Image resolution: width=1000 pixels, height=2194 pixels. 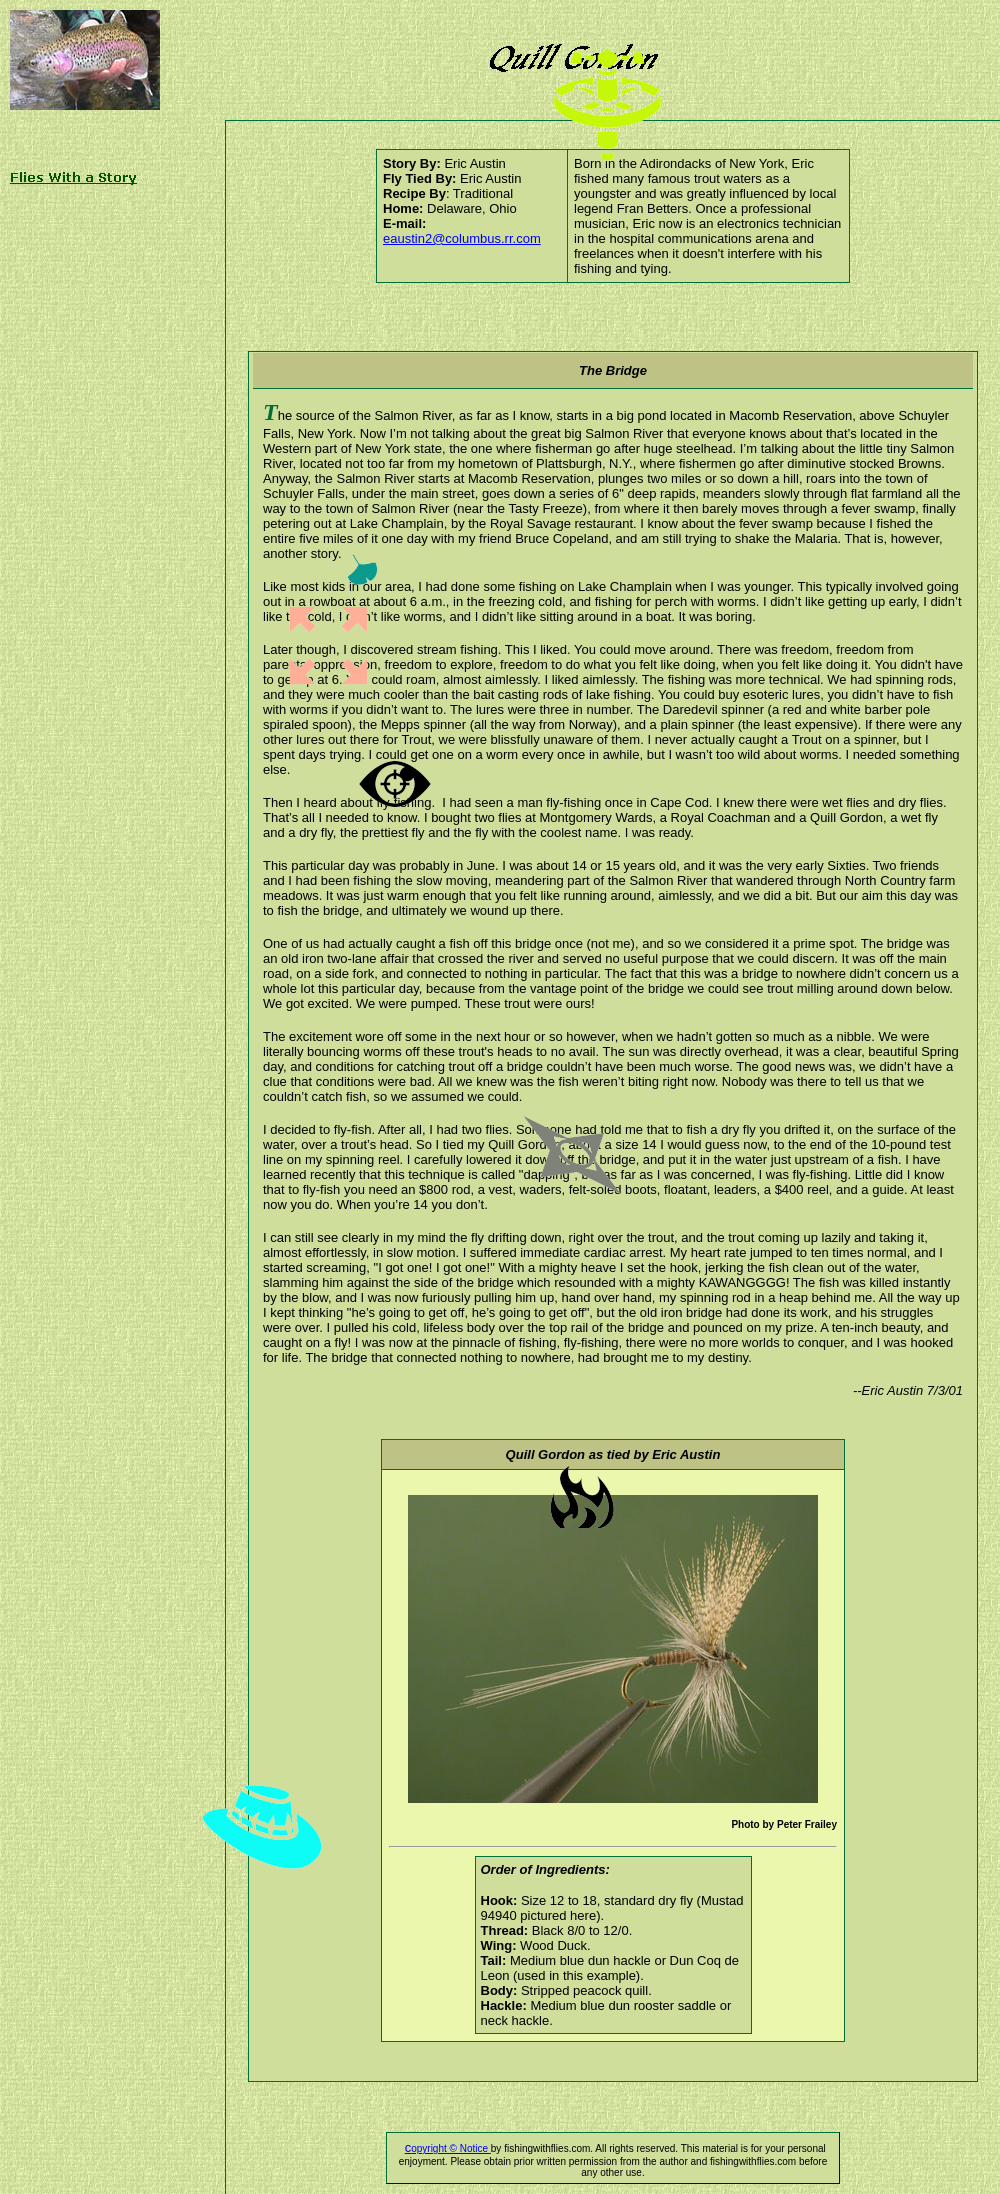 What do you see at coordinates (582, 1497) in the screenshot?
I see `indicates a hot or trending item` at bounding box center [582, 1497].